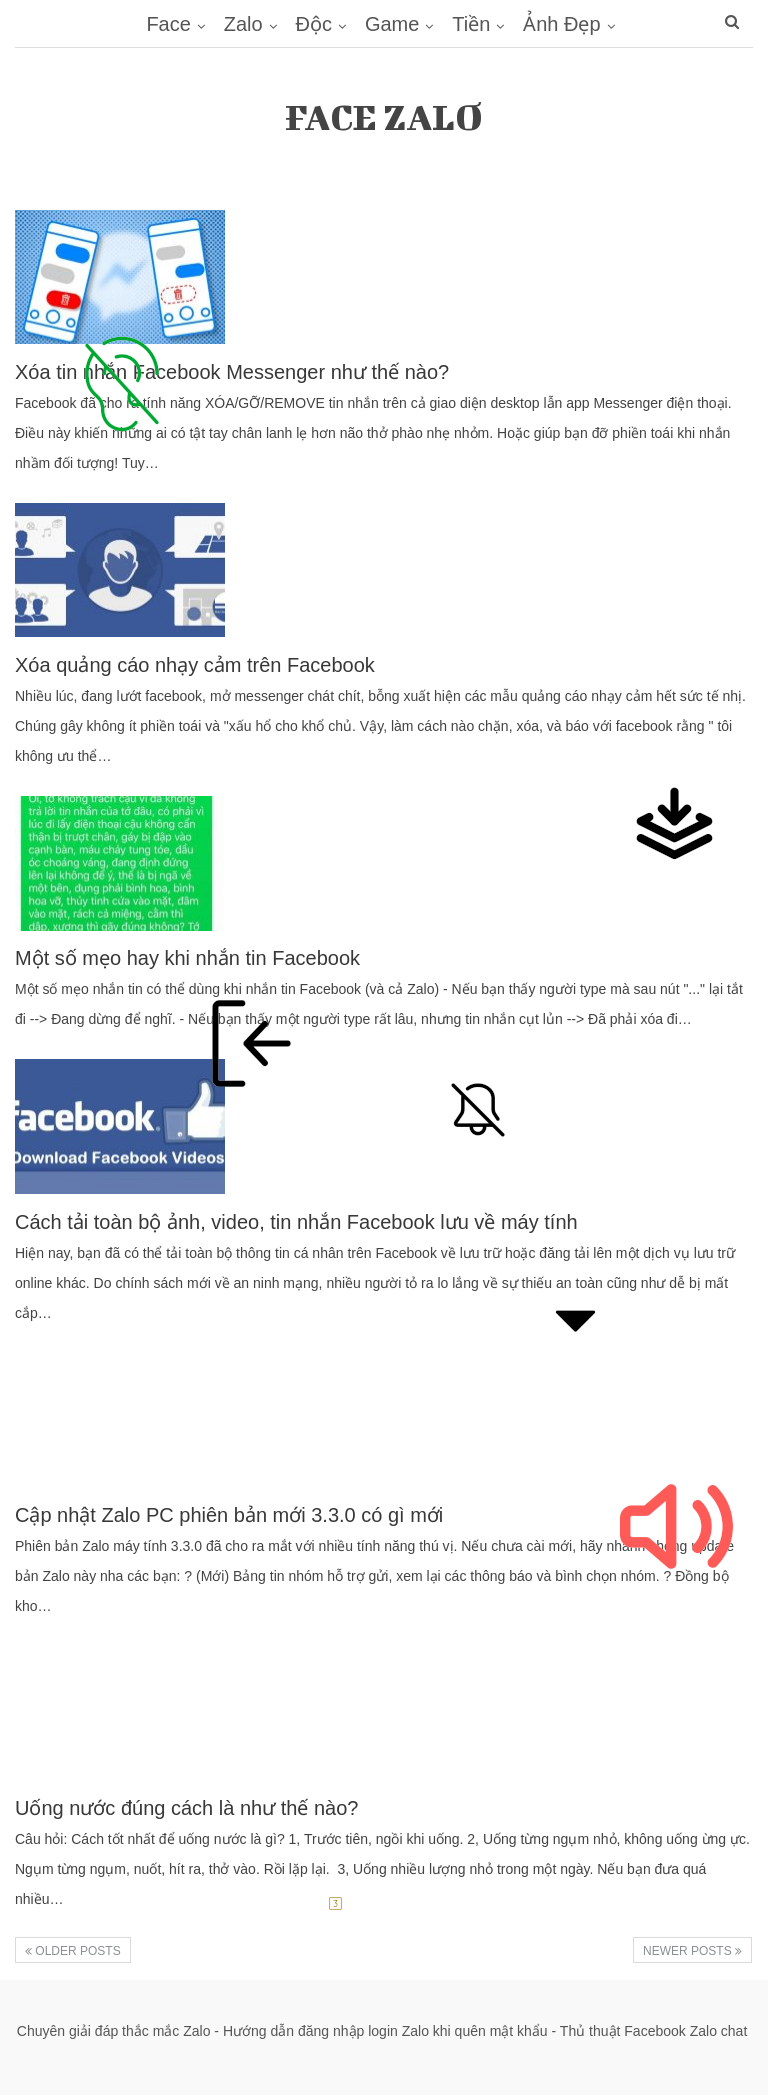 The image size is (768, 2095). Describe the element at coordinates (122, 384) in the screenshot. I see `mute or disable audio listening` at that location.